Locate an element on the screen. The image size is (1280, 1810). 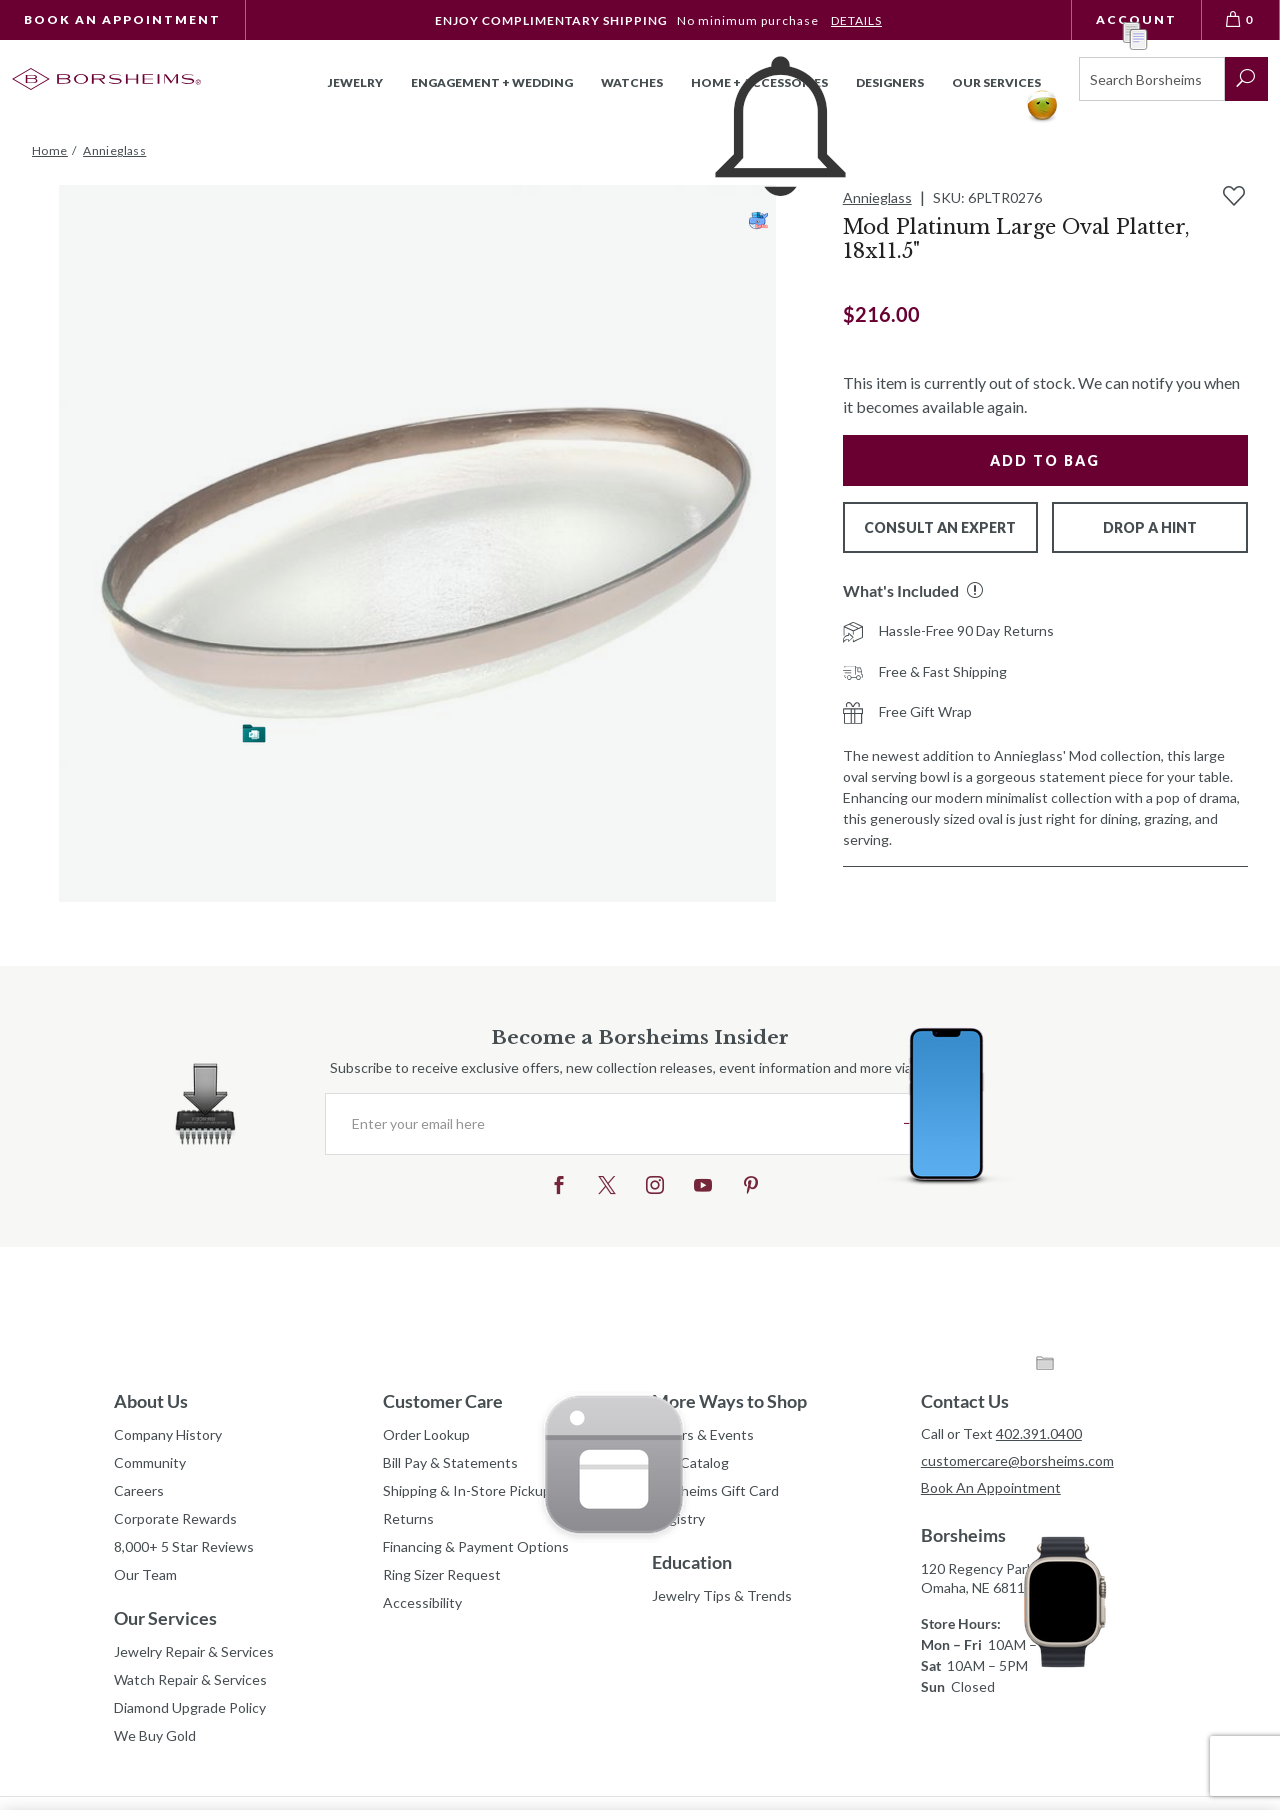
indicates a connected iPhone device is located at coordinates (946, 1106).